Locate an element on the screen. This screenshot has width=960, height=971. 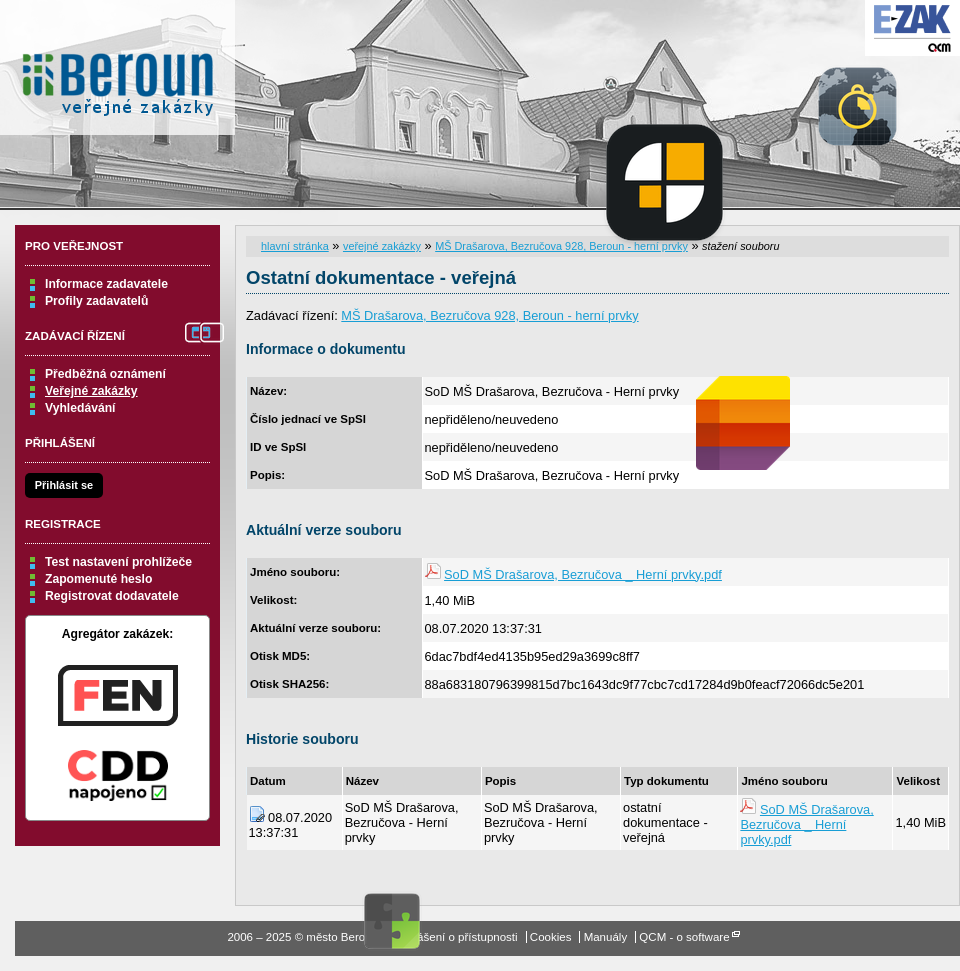
snap window to left half of screen is located at coordinates (204, 332).